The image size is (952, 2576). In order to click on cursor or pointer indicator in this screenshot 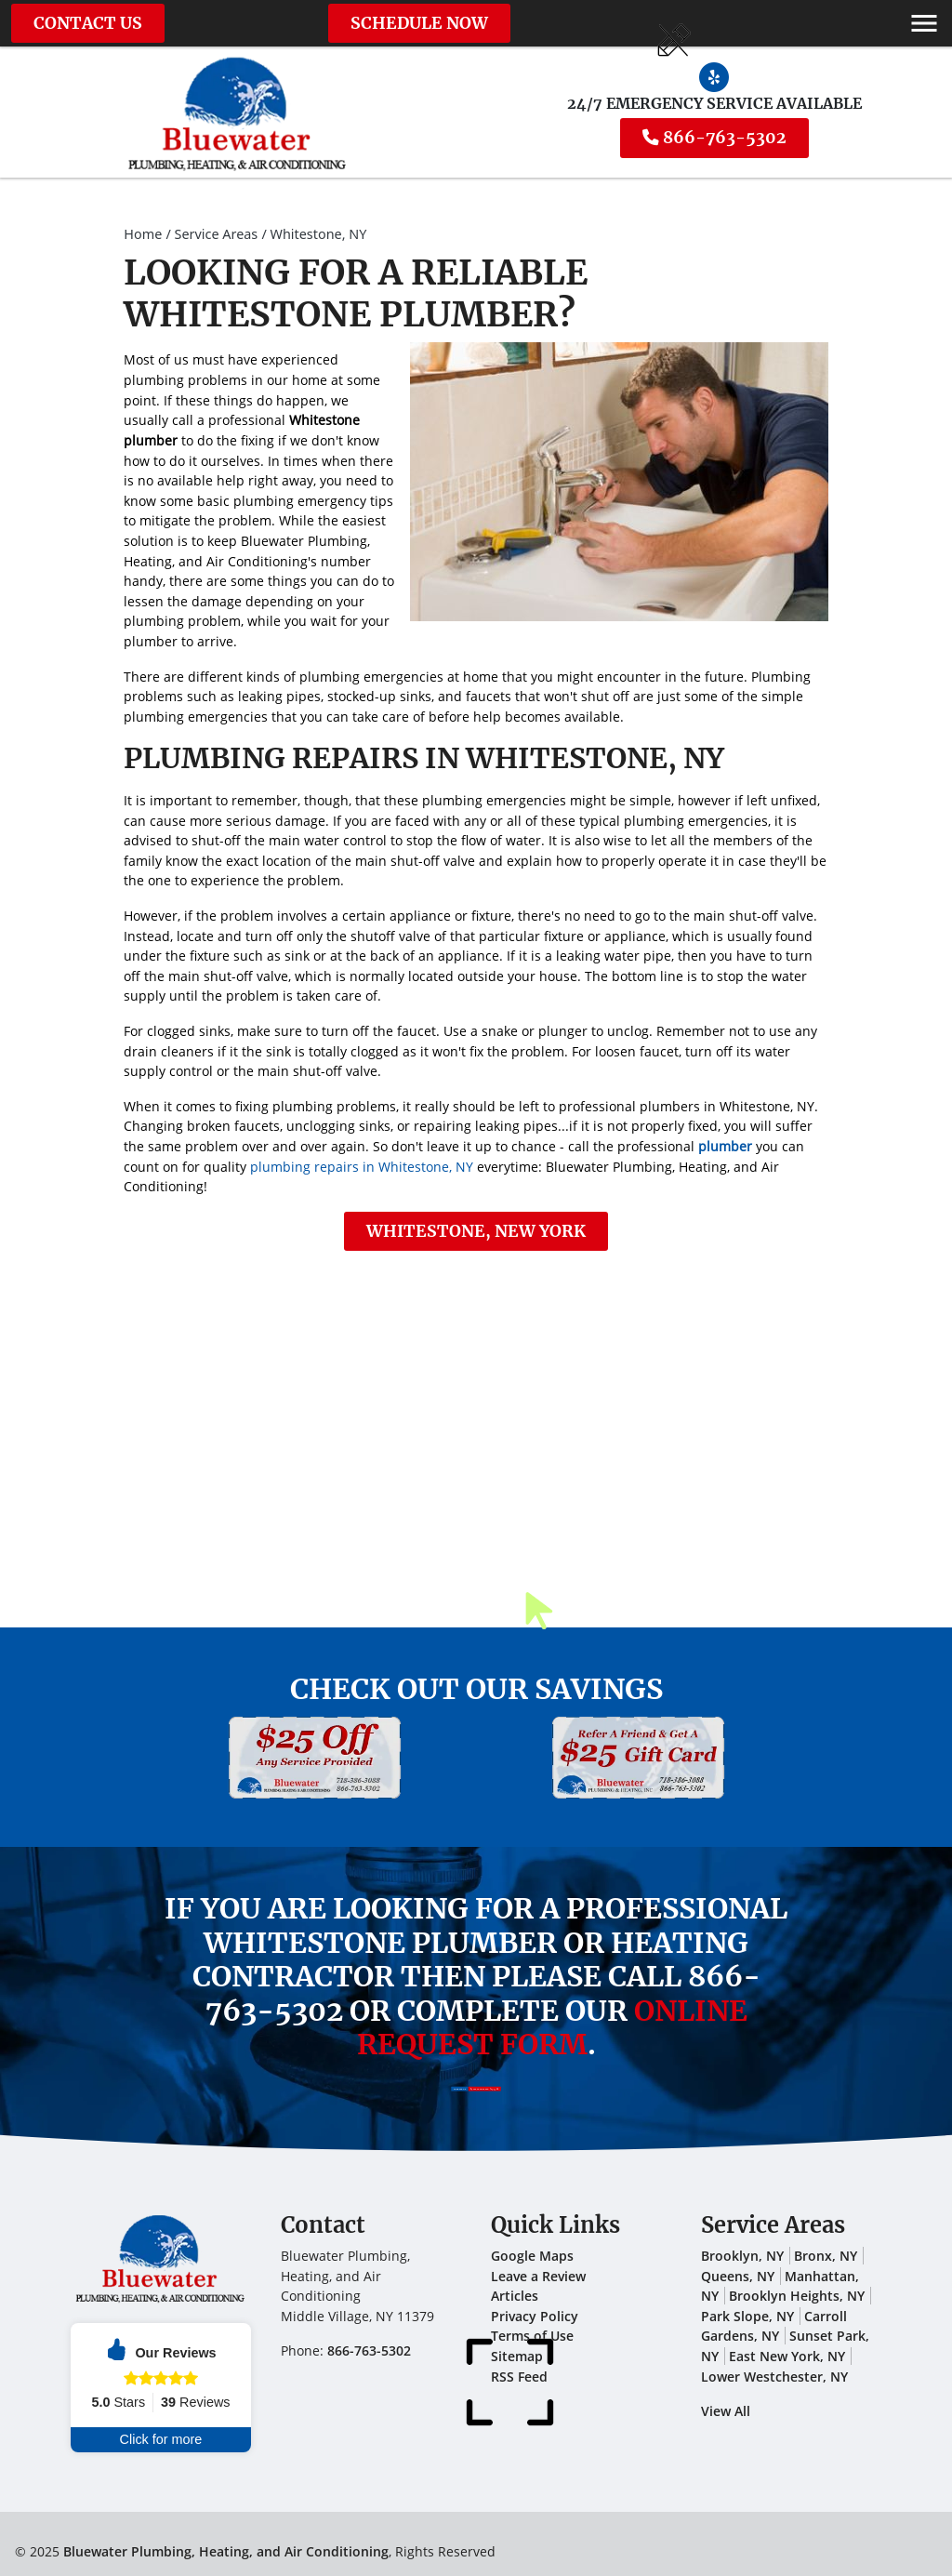, I will do `click(537, 1611)`.